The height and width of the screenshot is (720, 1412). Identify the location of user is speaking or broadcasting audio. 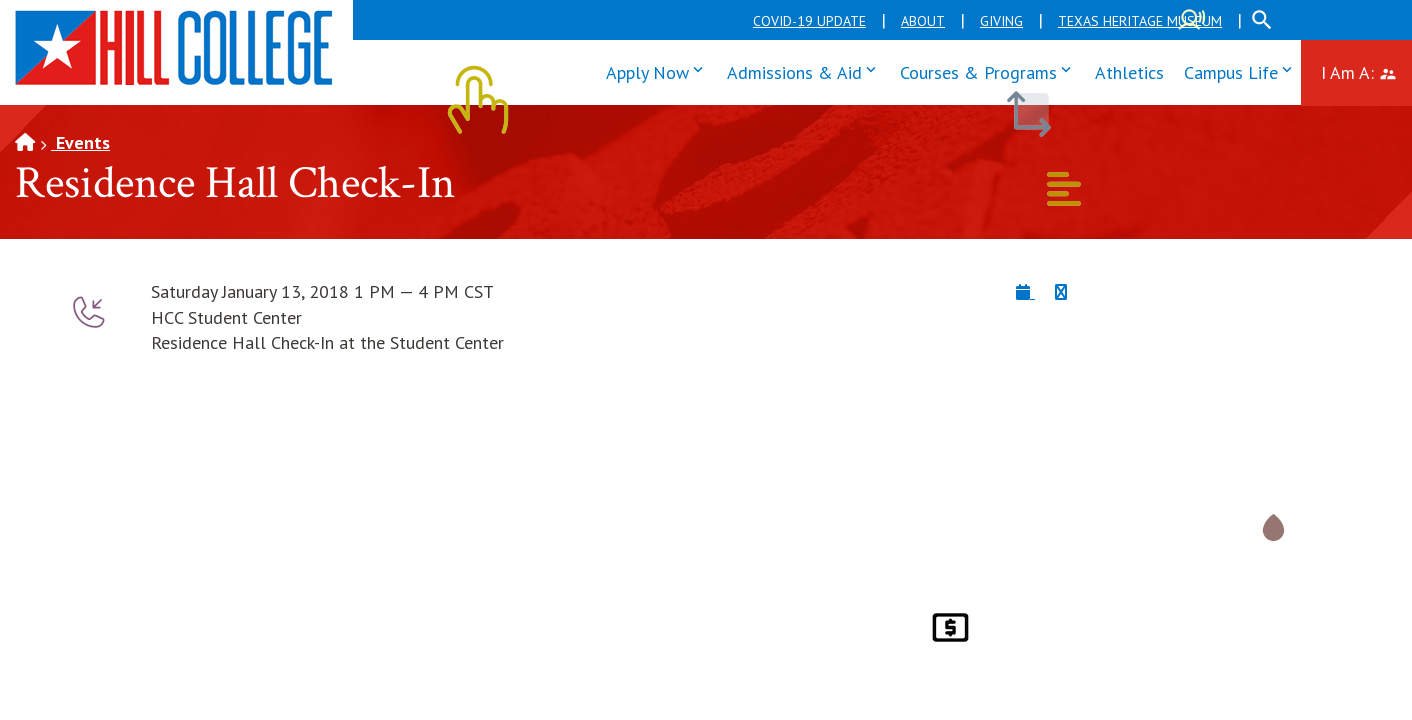
(1191, 19).